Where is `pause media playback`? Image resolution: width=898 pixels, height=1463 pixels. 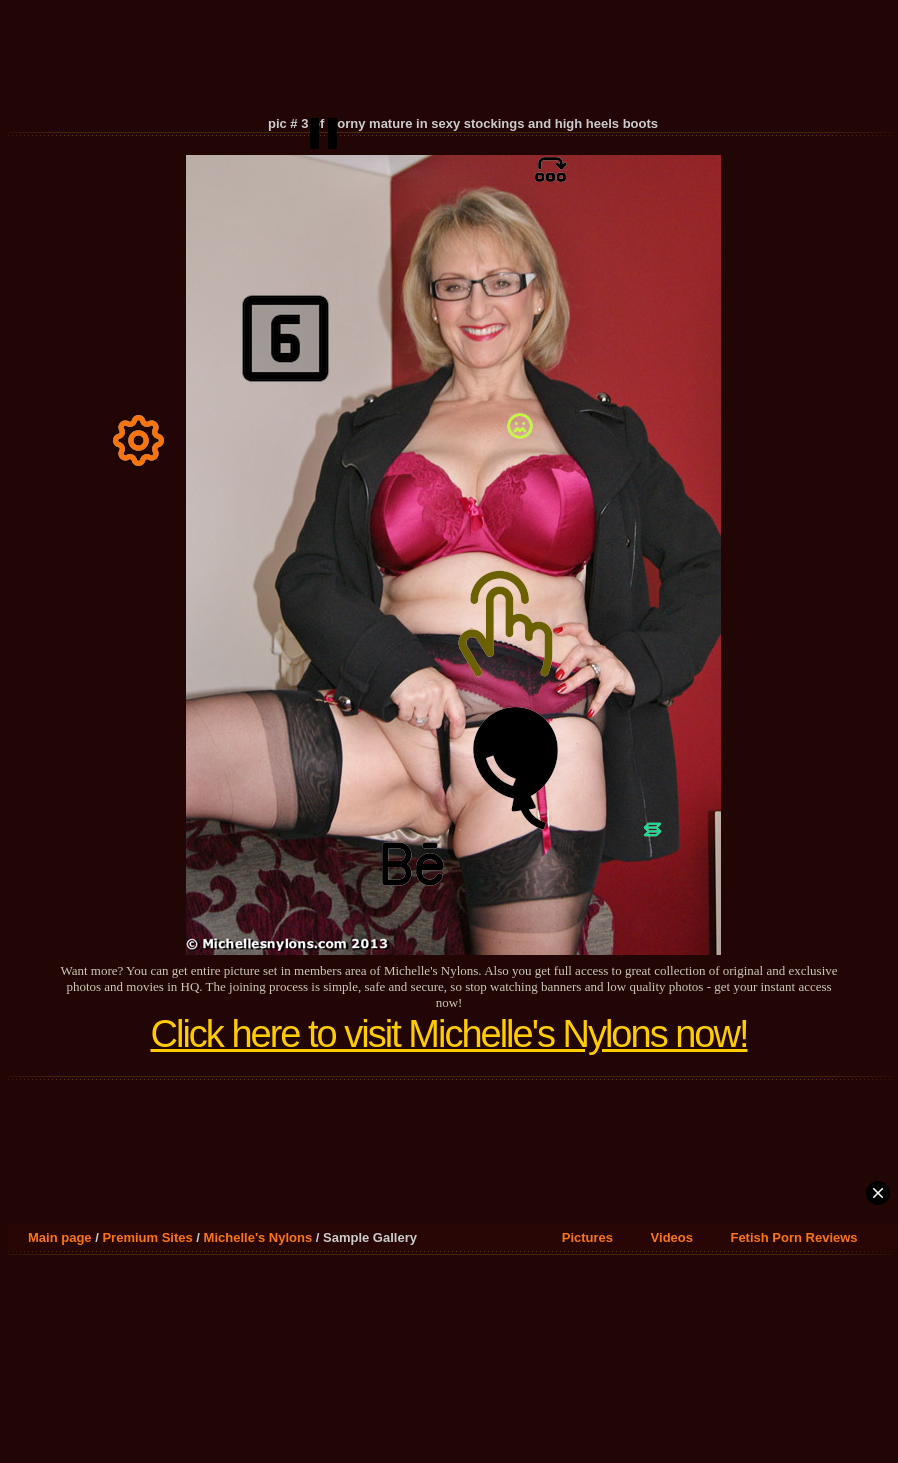 pause media playback is located at coordinates (323, 133).